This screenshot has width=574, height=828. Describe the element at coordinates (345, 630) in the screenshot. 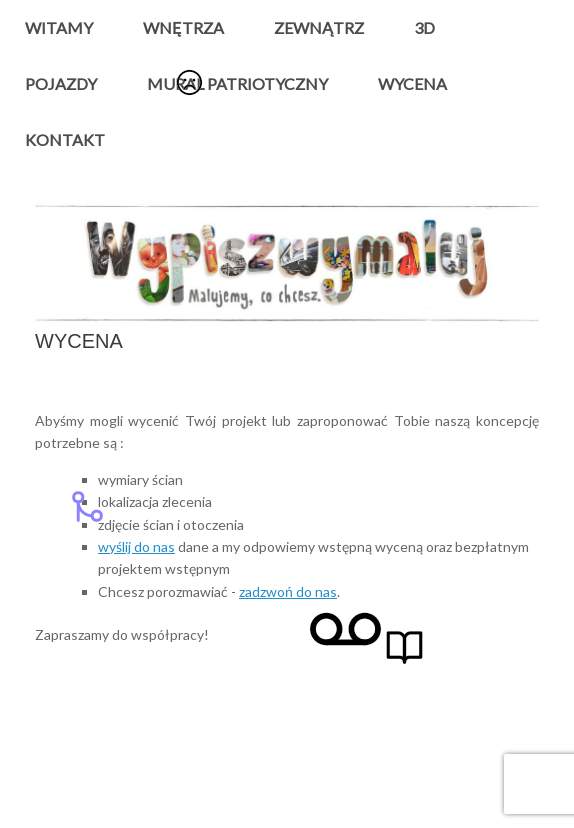

I see `access voicemail messages` at that location.